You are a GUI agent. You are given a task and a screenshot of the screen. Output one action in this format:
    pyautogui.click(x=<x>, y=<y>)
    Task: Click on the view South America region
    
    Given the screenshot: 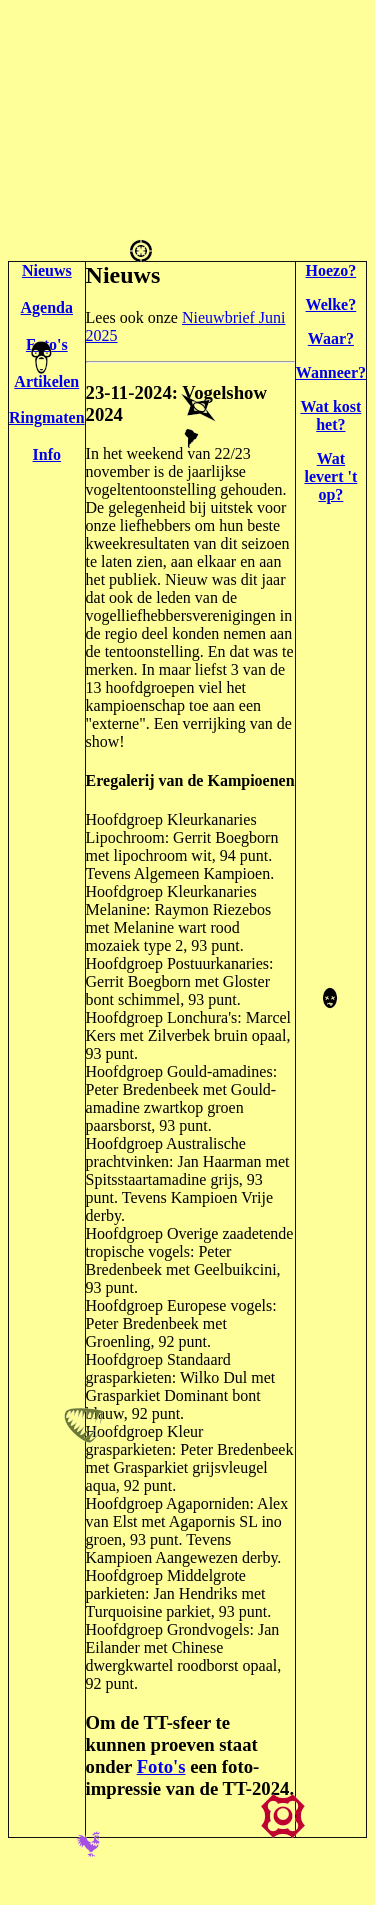 What is the action you would take?
    pyautogui.click(x=191, y=438)
    